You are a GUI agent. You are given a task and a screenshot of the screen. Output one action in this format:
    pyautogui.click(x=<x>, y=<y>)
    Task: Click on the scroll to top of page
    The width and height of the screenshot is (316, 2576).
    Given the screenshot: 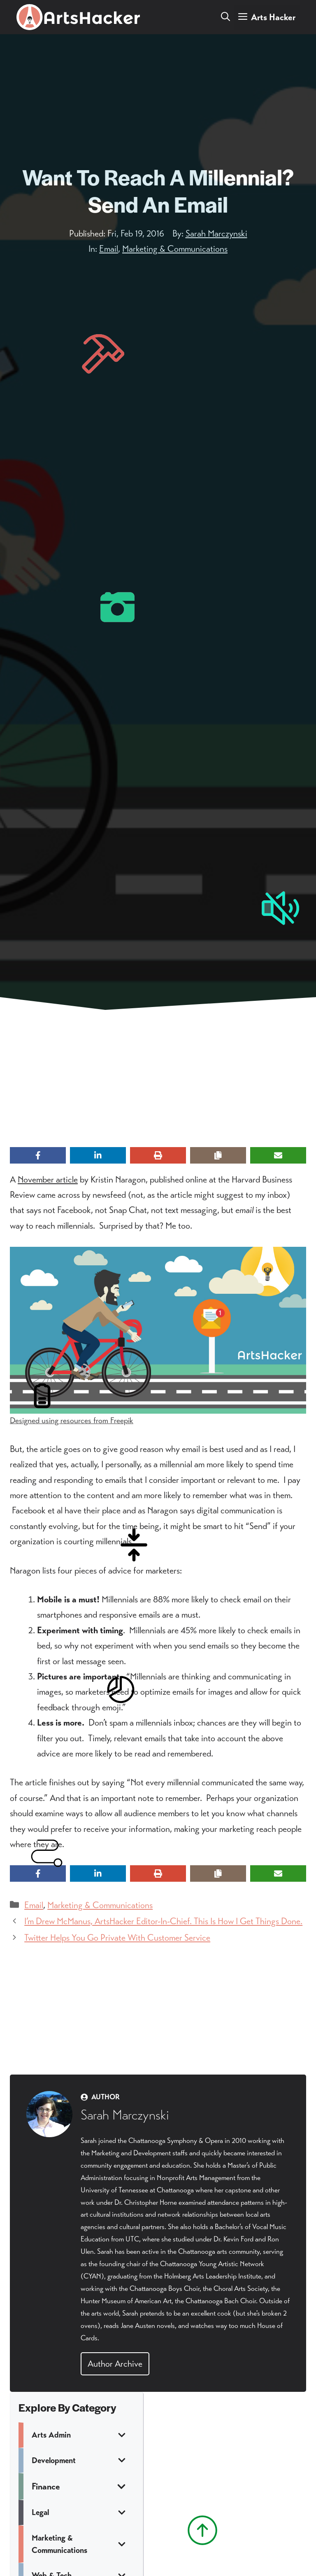 What is the action you would take?
    pyautogui.click(x=202, y=2530)
    